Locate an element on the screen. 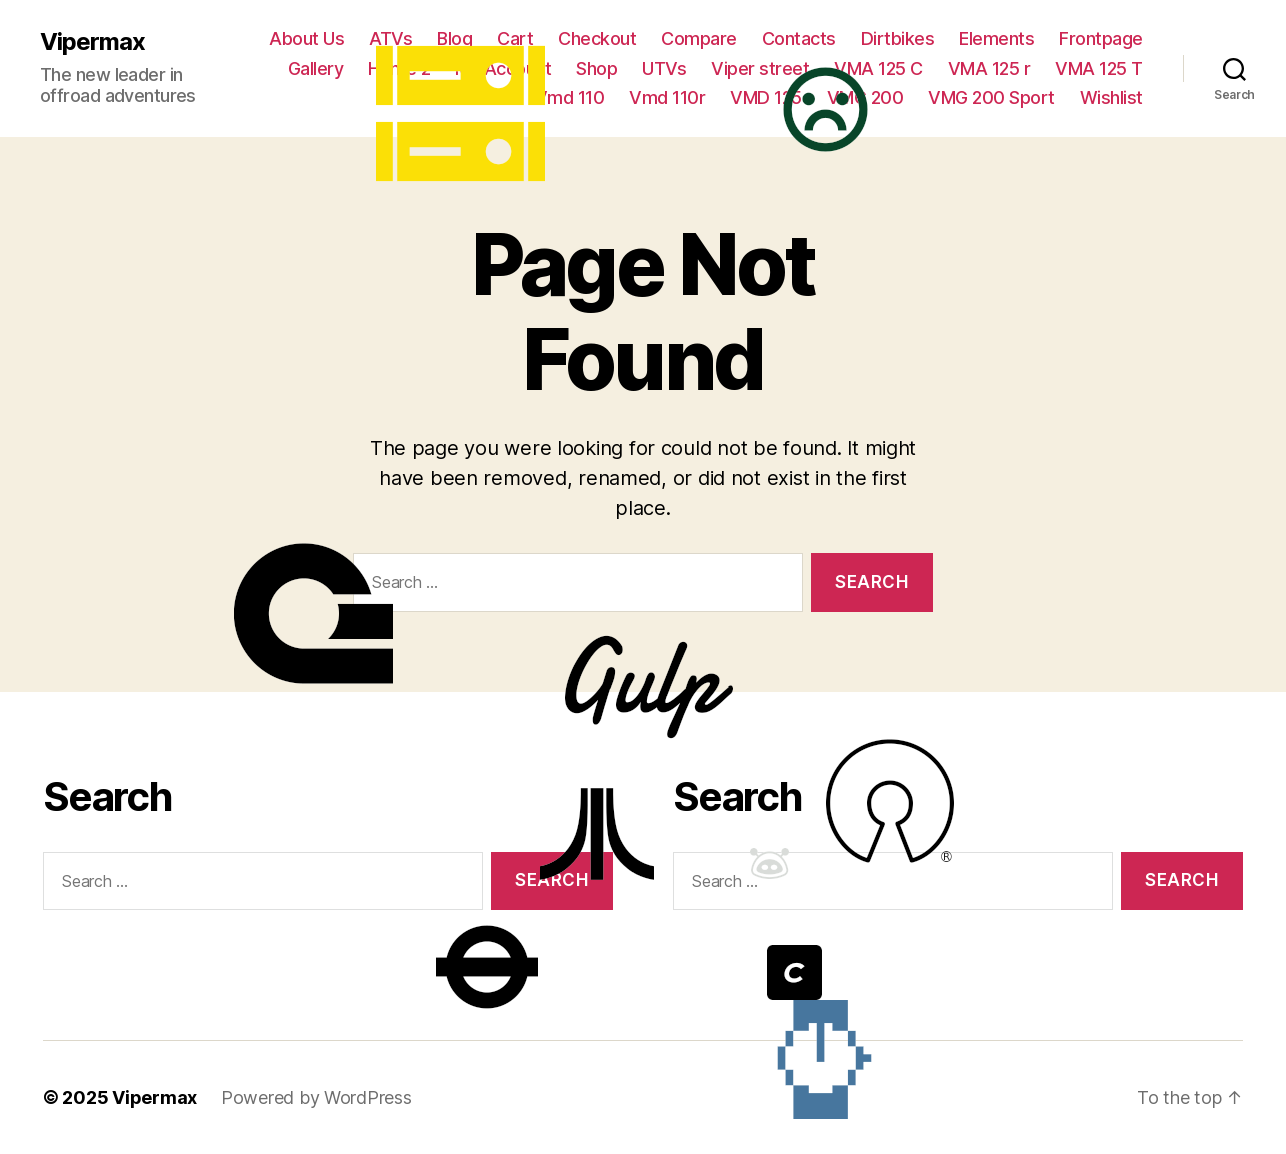 This screenshot has width=1286, height=1154. google cloud storage service logo is located at coordinates (460, 113).